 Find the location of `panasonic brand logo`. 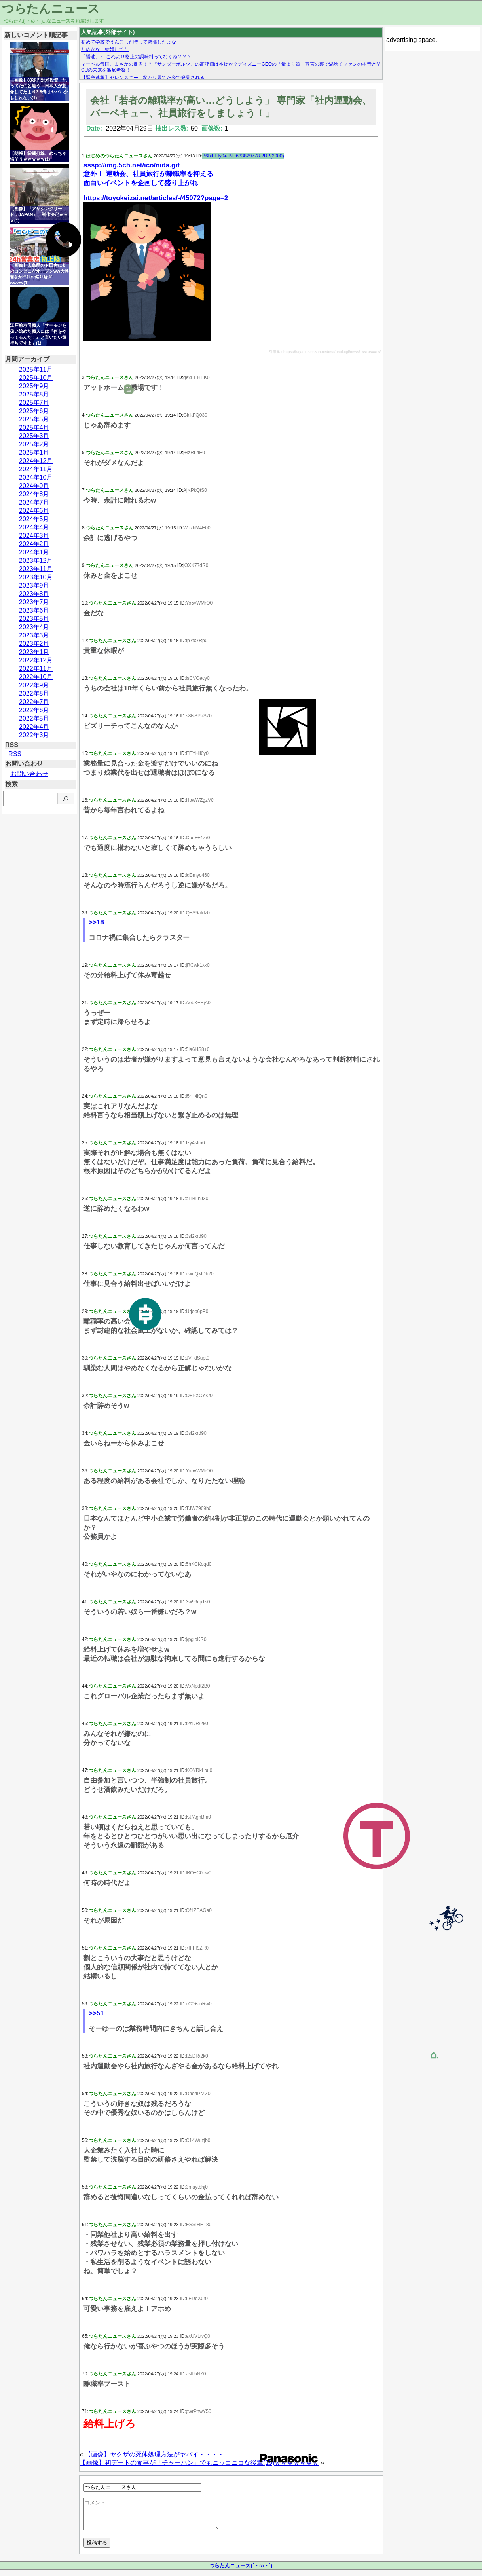

panasonic brand logo is located at coordinates (288, 2458).